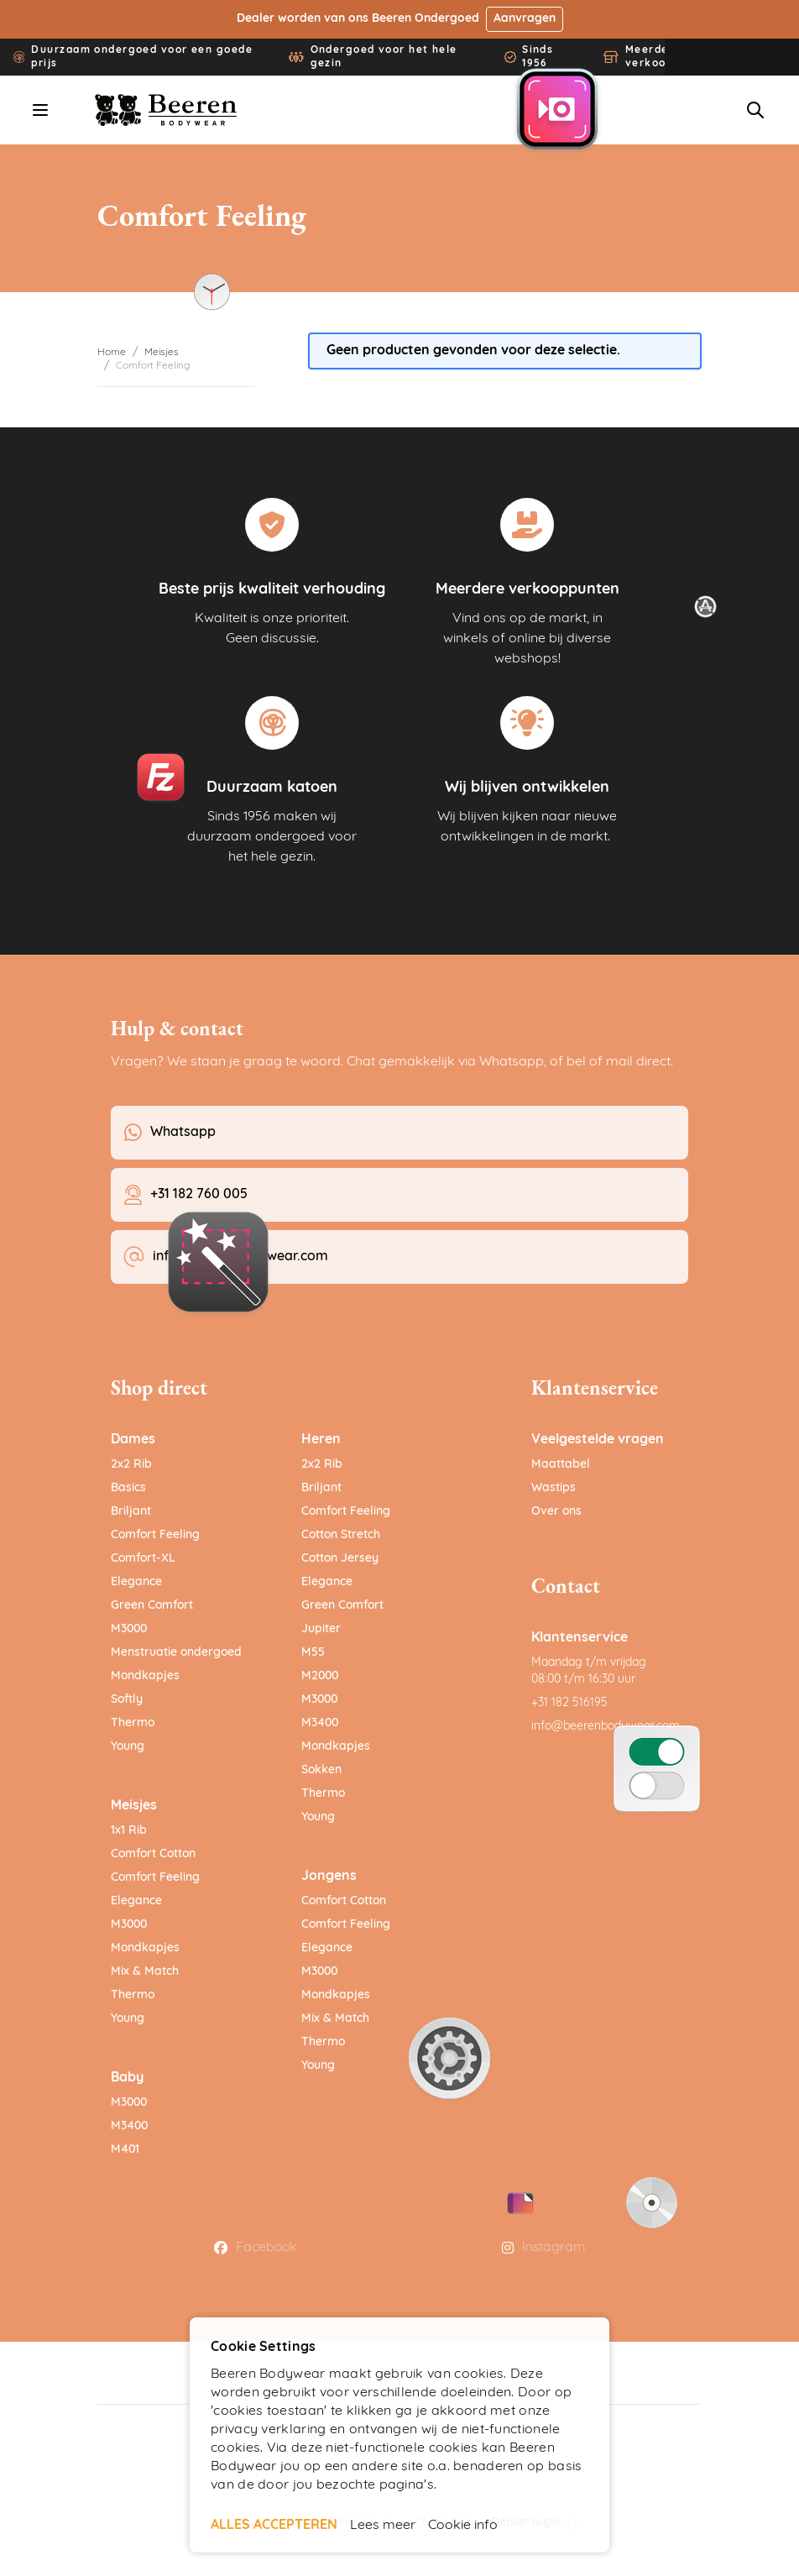 The width and height of the screenshot is (799, 2576). What do you see at coordinates (218, 1262) in the screenshot?
I see `open normcap screen capture tool` at bounding box center [218, 1262].